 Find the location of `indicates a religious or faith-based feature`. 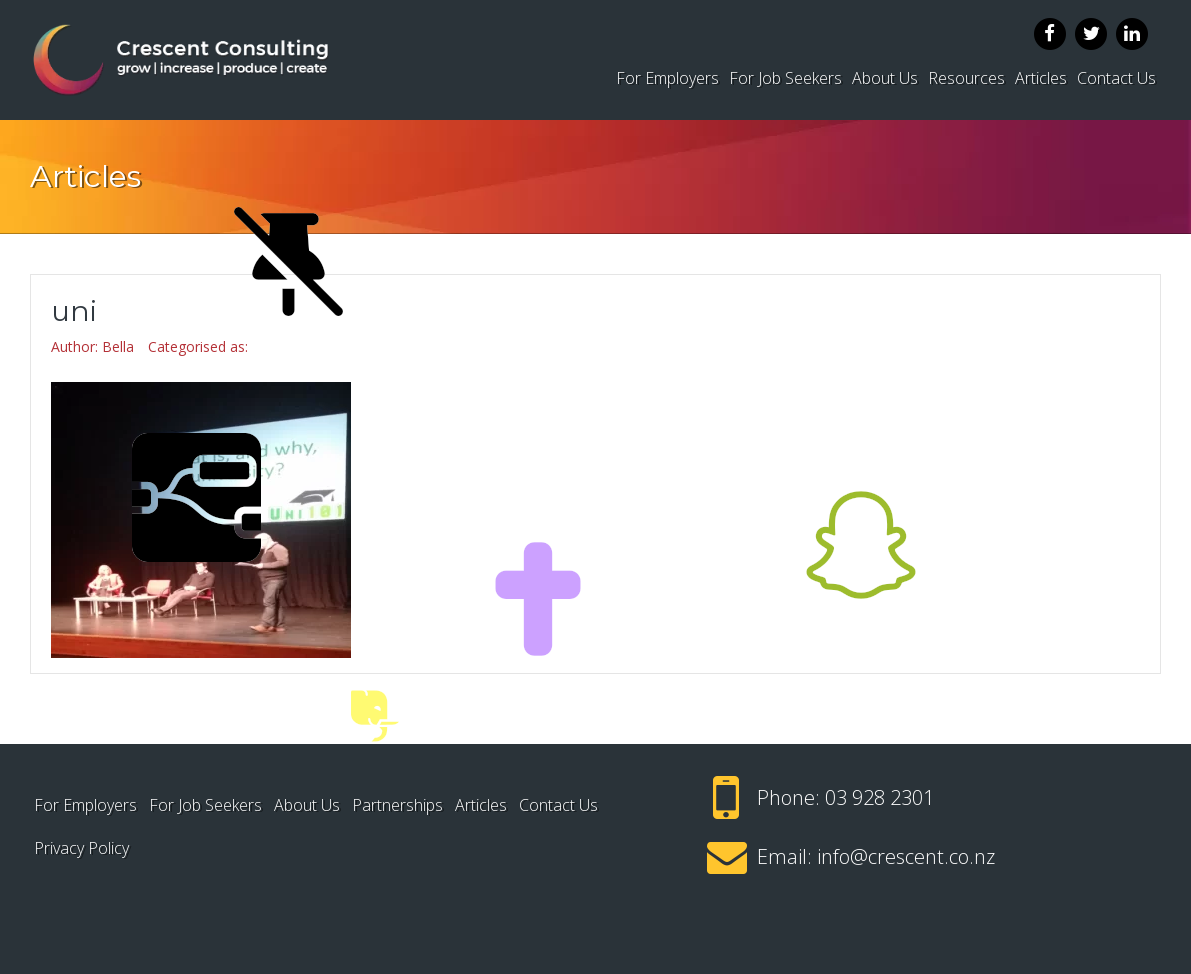

indicates a religious or faith-based feature is located at coordinates (538, 599).